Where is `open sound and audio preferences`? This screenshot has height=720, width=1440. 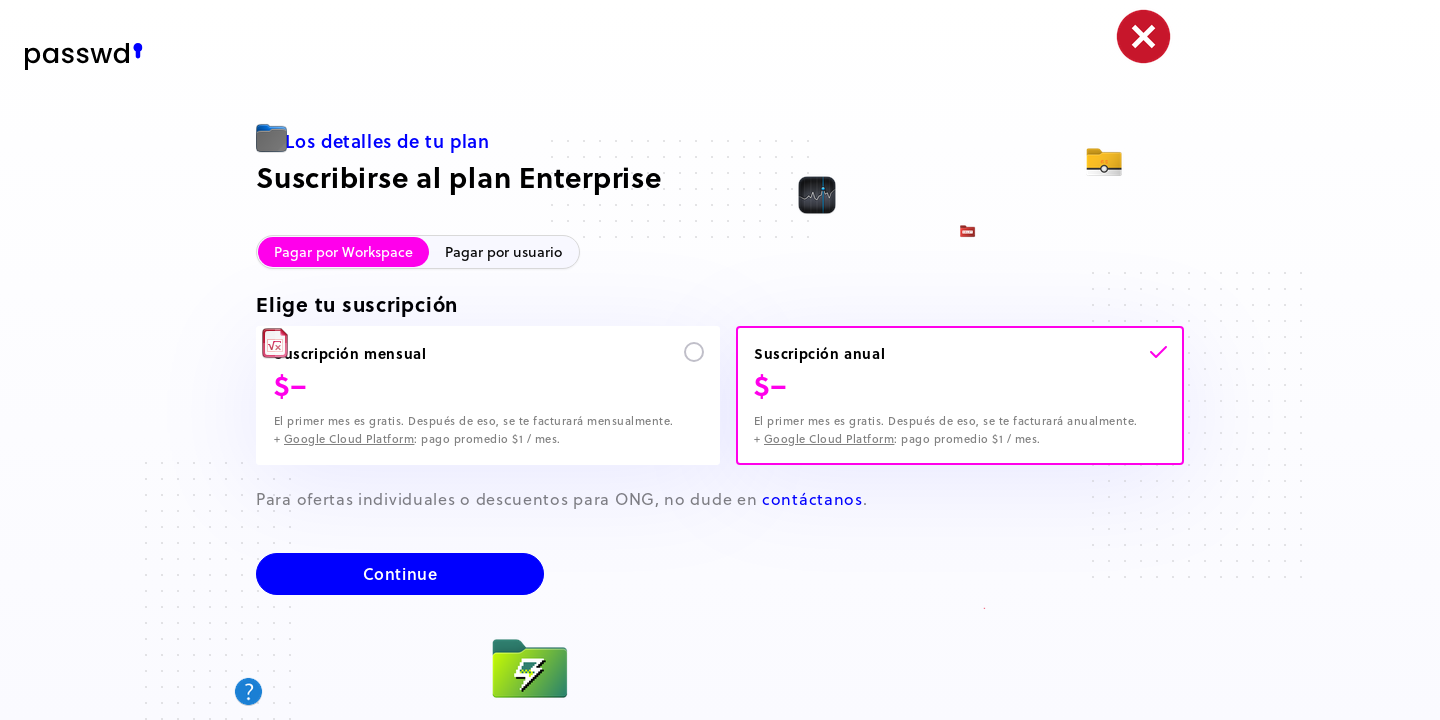
open sound and audio preferences is located at coordinates (976, 597).